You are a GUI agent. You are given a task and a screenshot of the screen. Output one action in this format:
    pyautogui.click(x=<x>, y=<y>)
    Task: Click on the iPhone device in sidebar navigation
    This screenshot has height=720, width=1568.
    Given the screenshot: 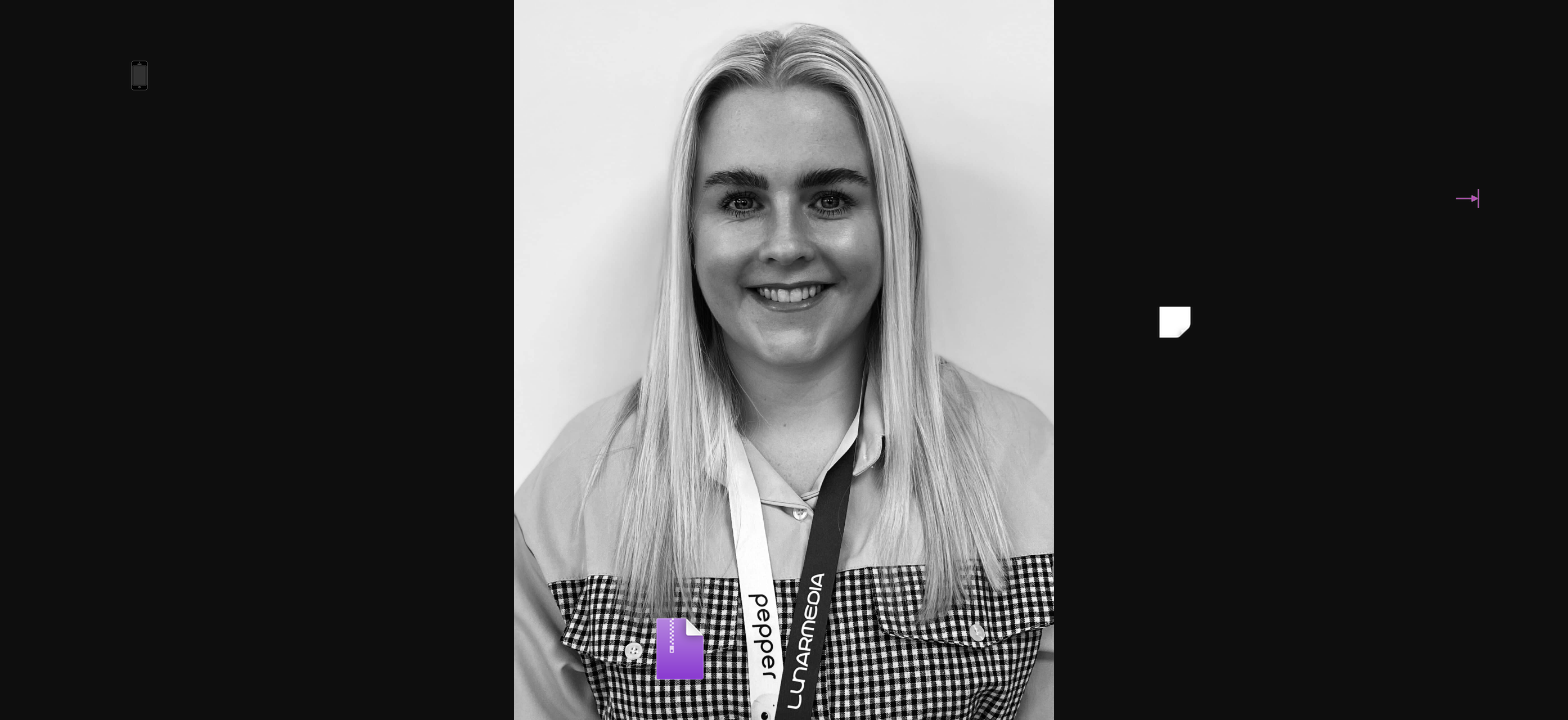 What is the action you would take?
    pyautogui.click(x=139, y=75)
    